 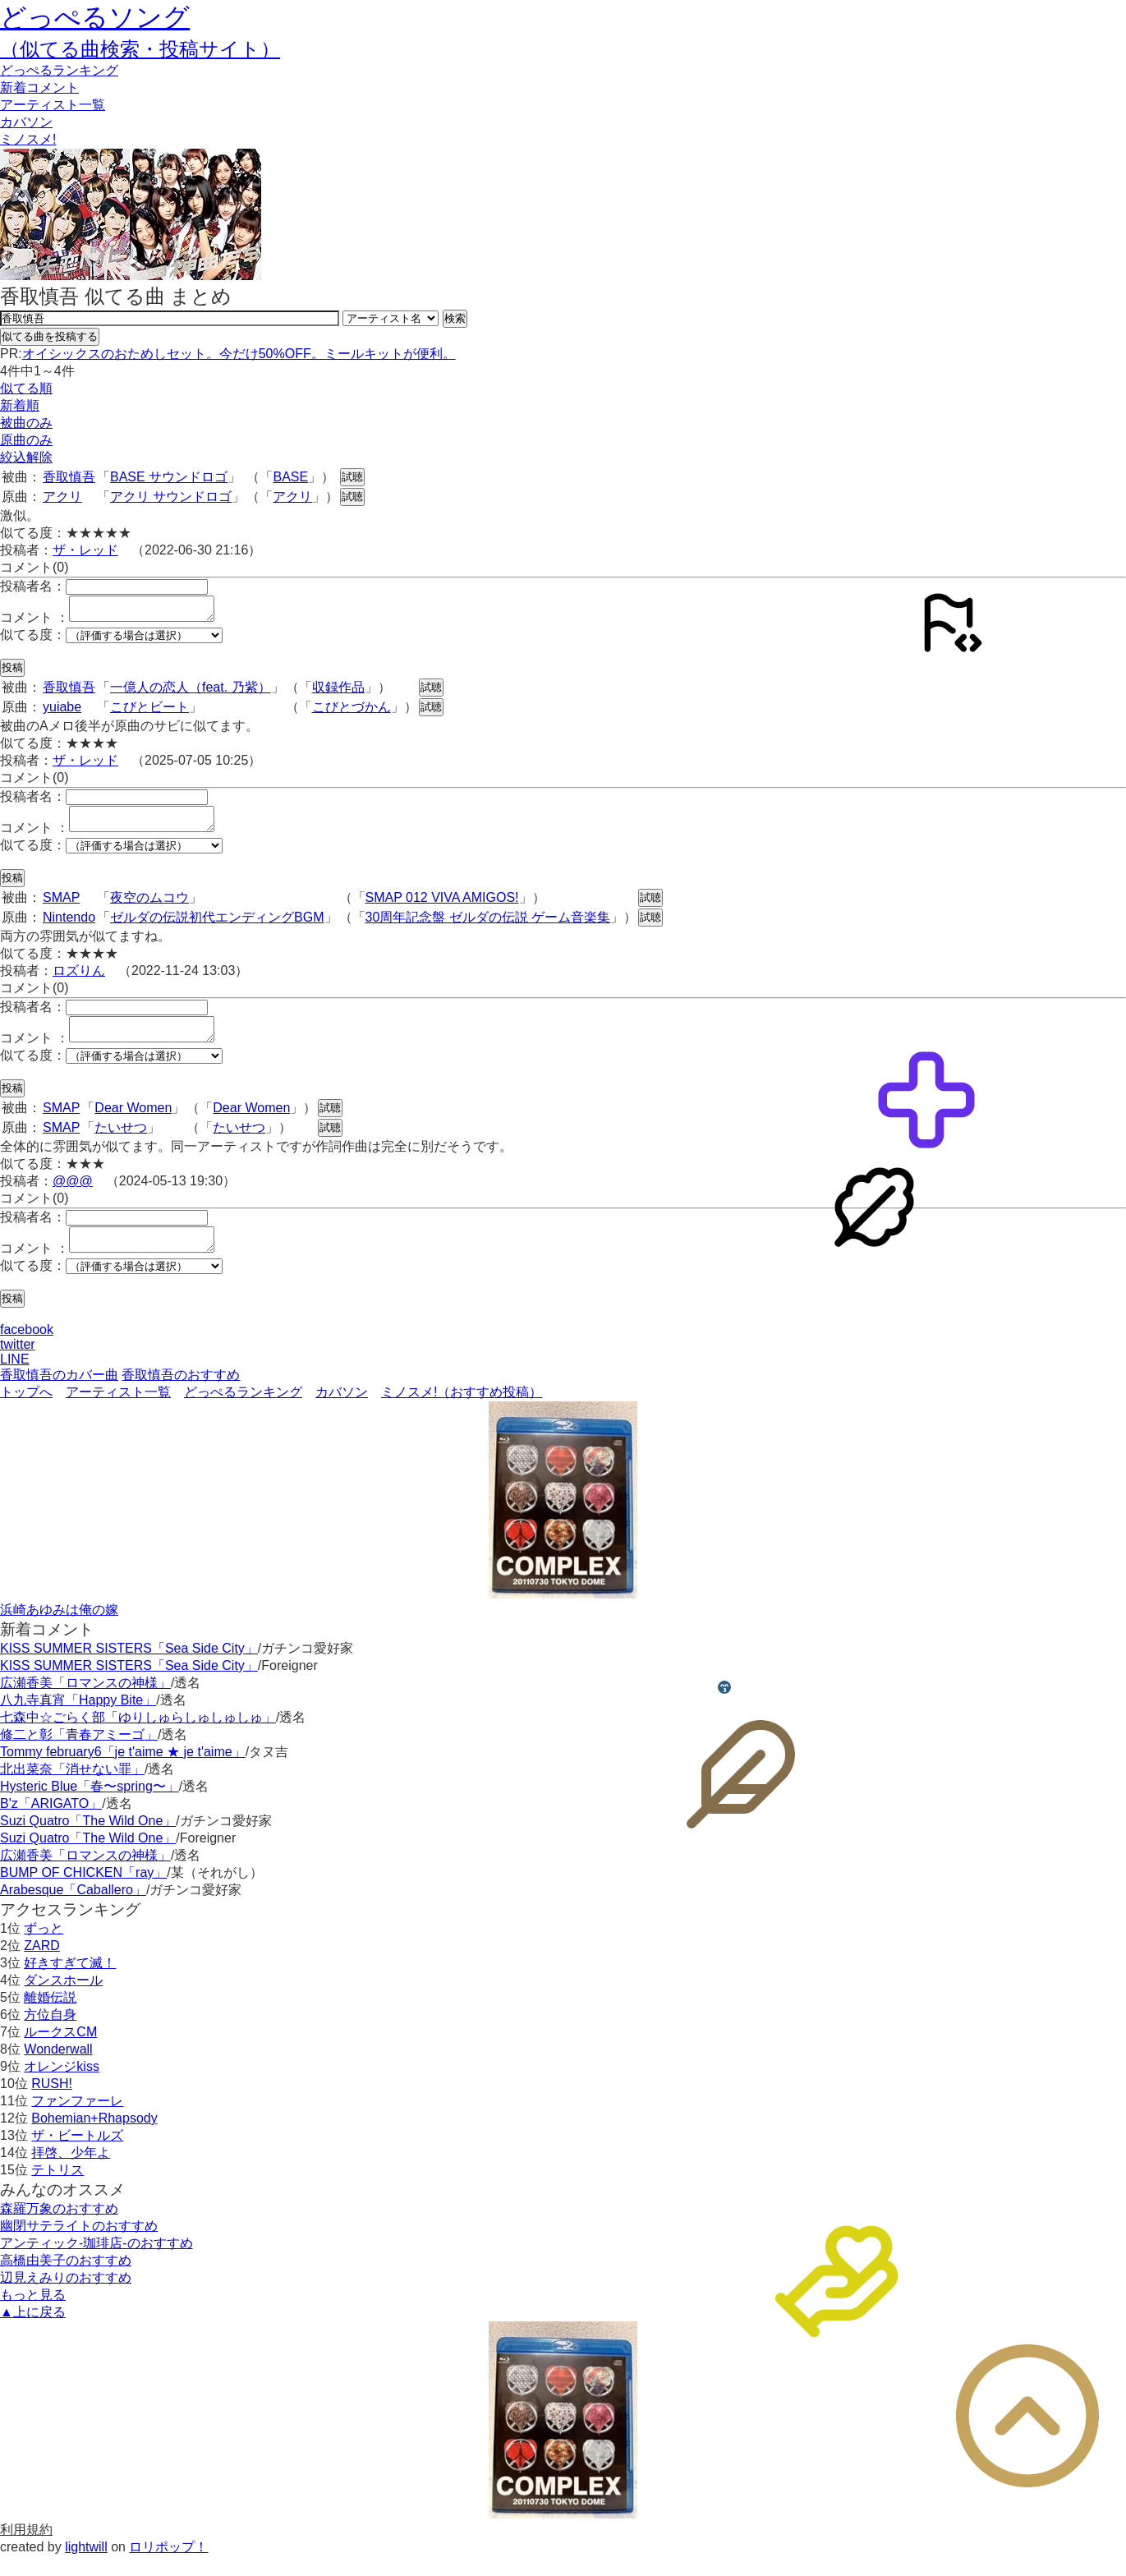 What do you see at coordinates (724, 1687) in the screenshot?
I see `send a kiss or blowing kiss emoji reaction` at bounding box center [724, 1687].